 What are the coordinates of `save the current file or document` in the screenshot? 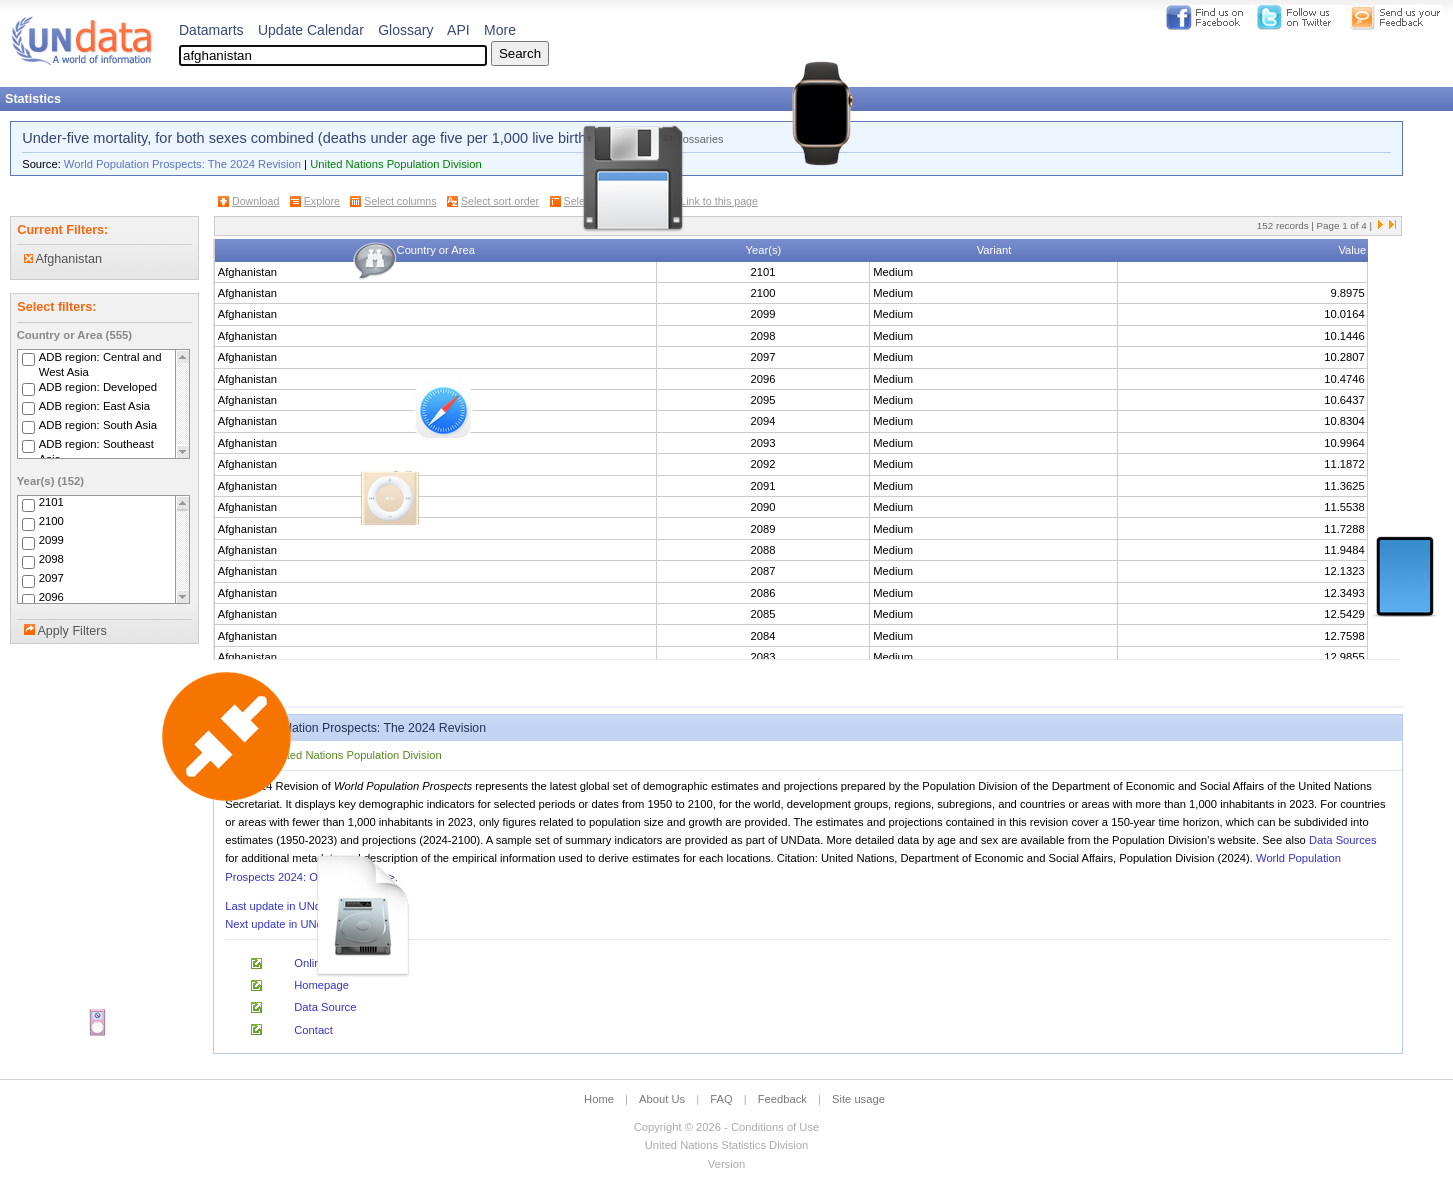 It's located at (633, 179).